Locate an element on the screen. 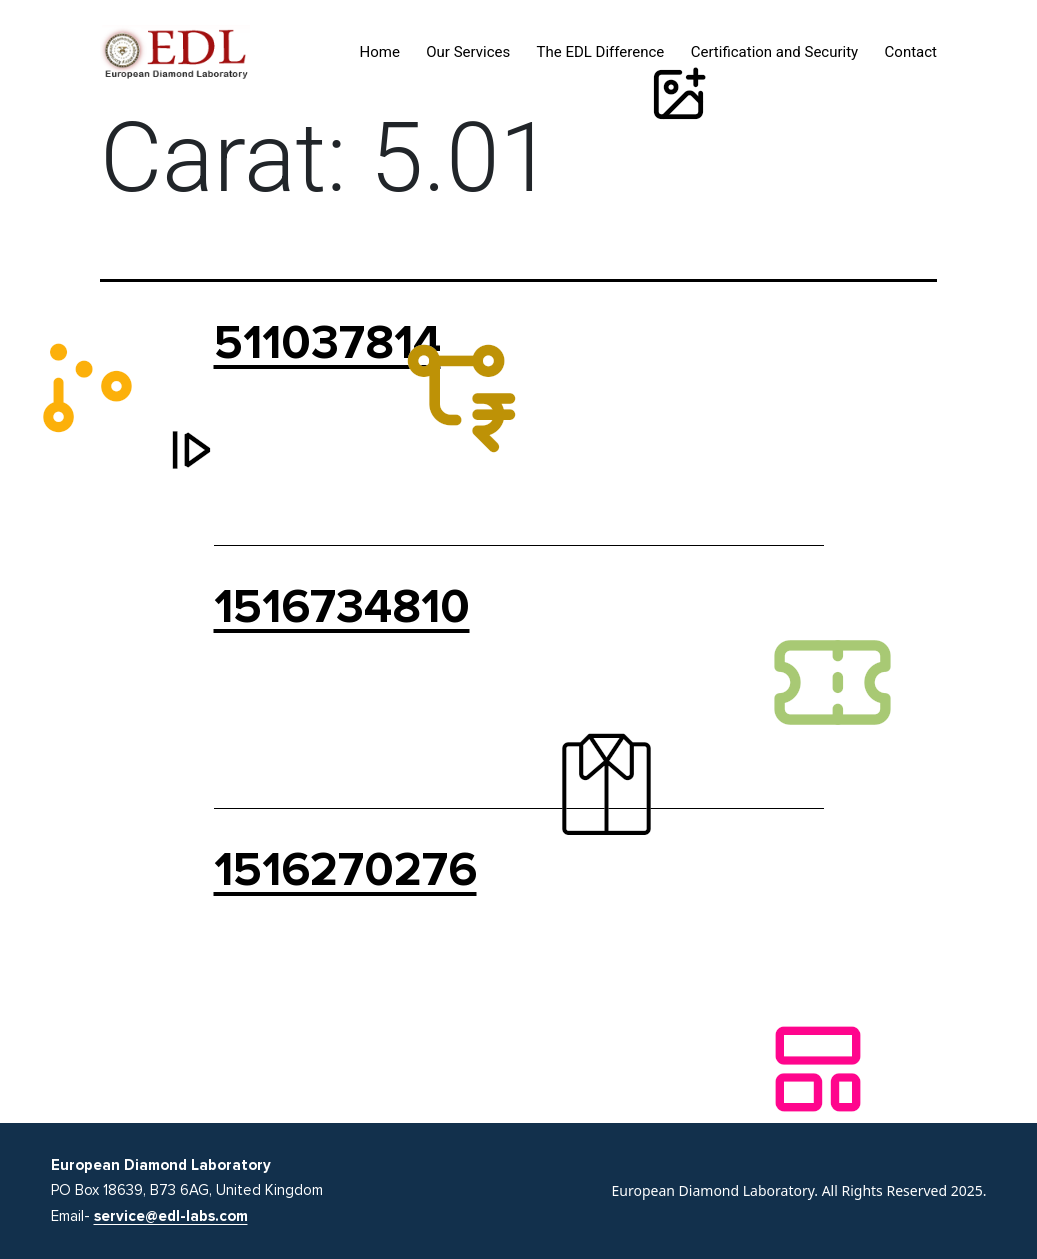  view clothing or apparel items is located at coordinates (606, 786).